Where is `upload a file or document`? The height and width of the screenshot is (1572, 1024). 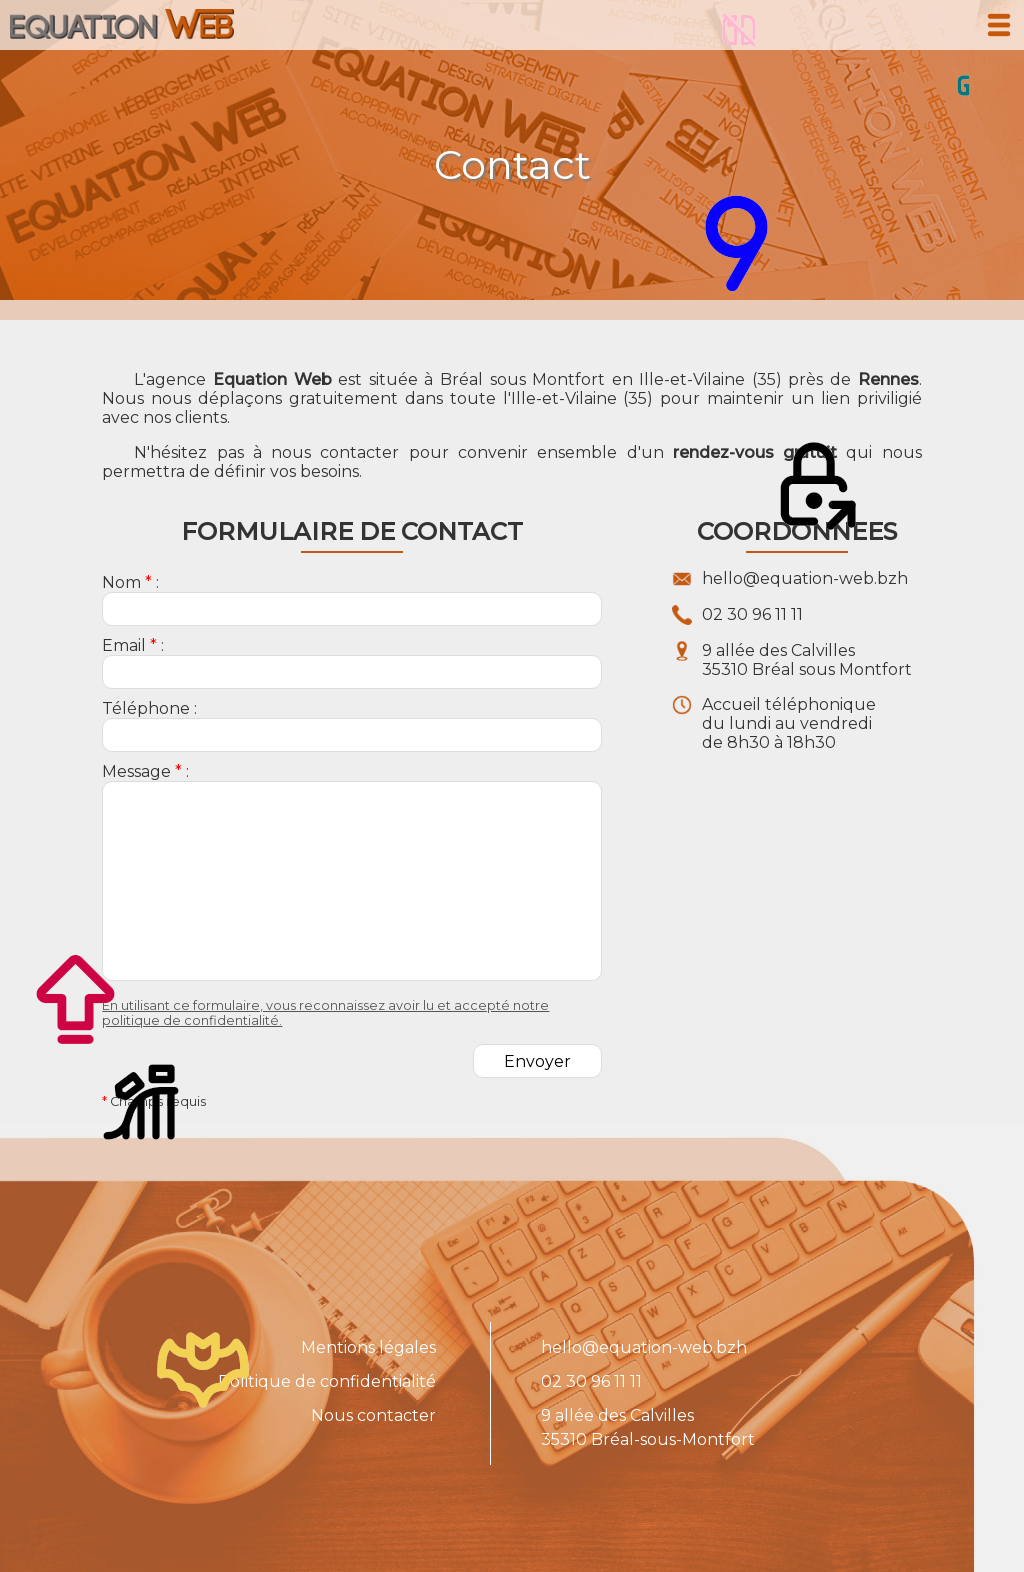 upload a file or document is located at coordinates (75, 998).